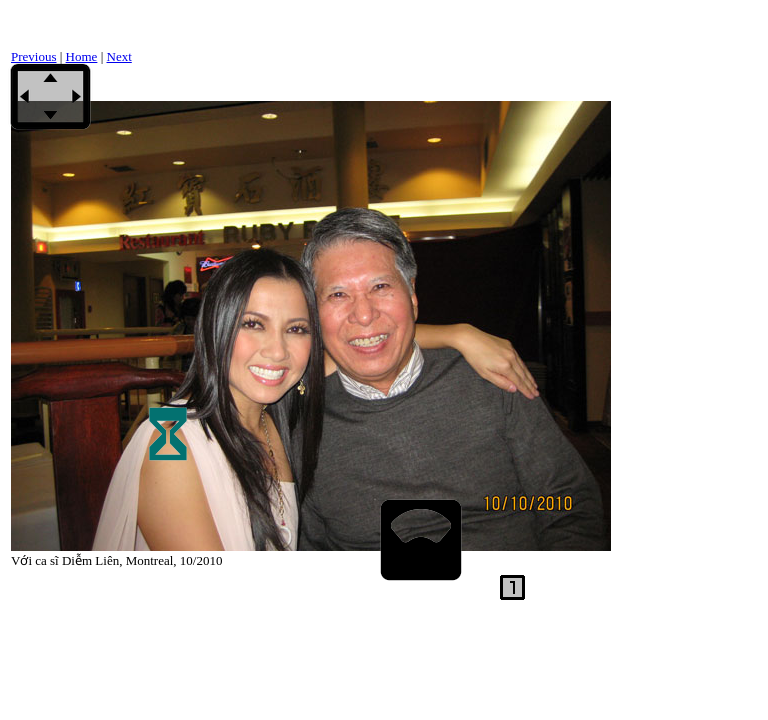 Image resolution: width=768 pixels, height=720 pixels. What do you see at coordinates (50, 96) in the screenshot?
I see `adjust display overscan settings` at bounding box center [50, 96].